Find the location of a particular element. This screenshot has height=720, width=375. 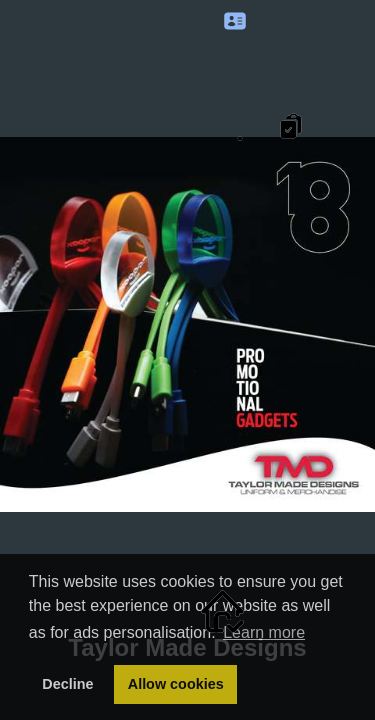

mark task or document as complete is located at coordinates (291, 126).